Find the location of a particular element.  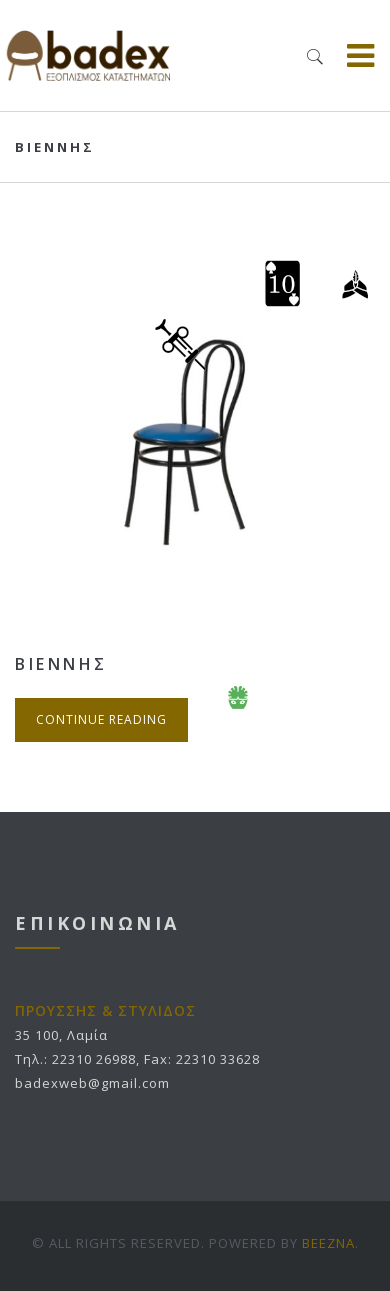

select turban headwear for character customization is located at coordinates (355, 284).